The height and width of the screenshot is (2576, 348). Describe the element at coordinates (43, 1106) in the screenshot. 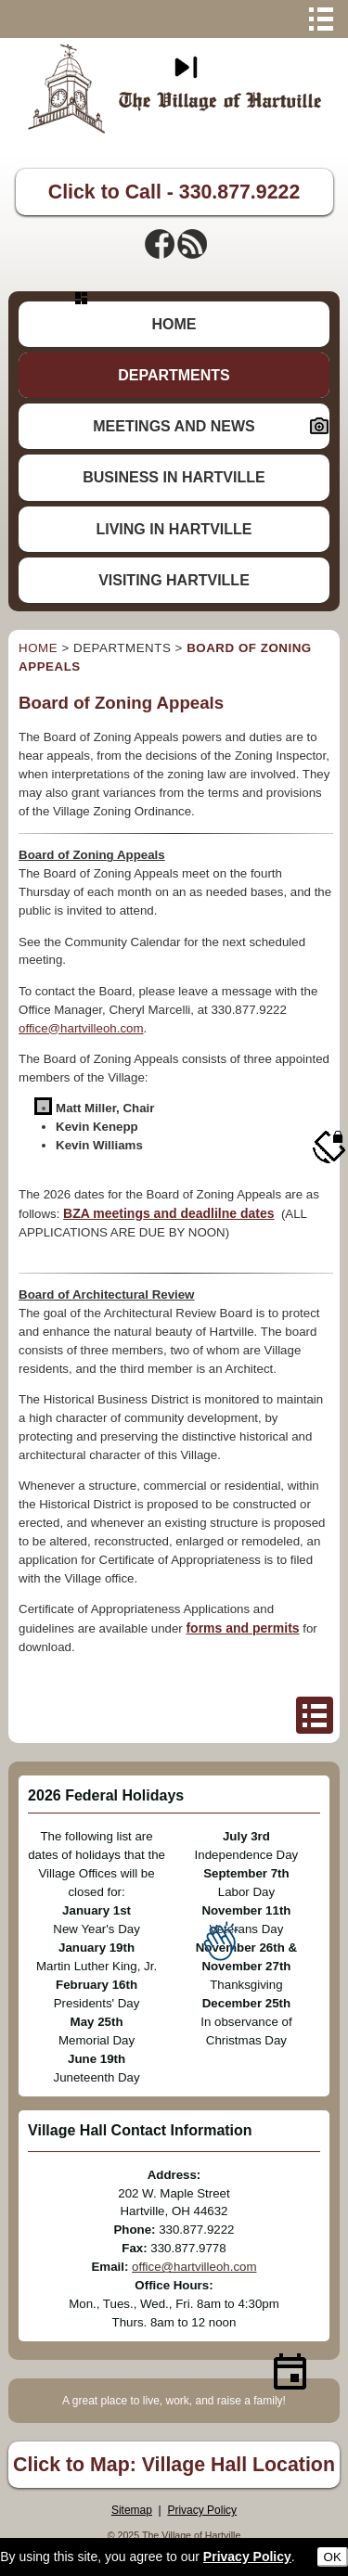

I see `stop media playback` at that location.